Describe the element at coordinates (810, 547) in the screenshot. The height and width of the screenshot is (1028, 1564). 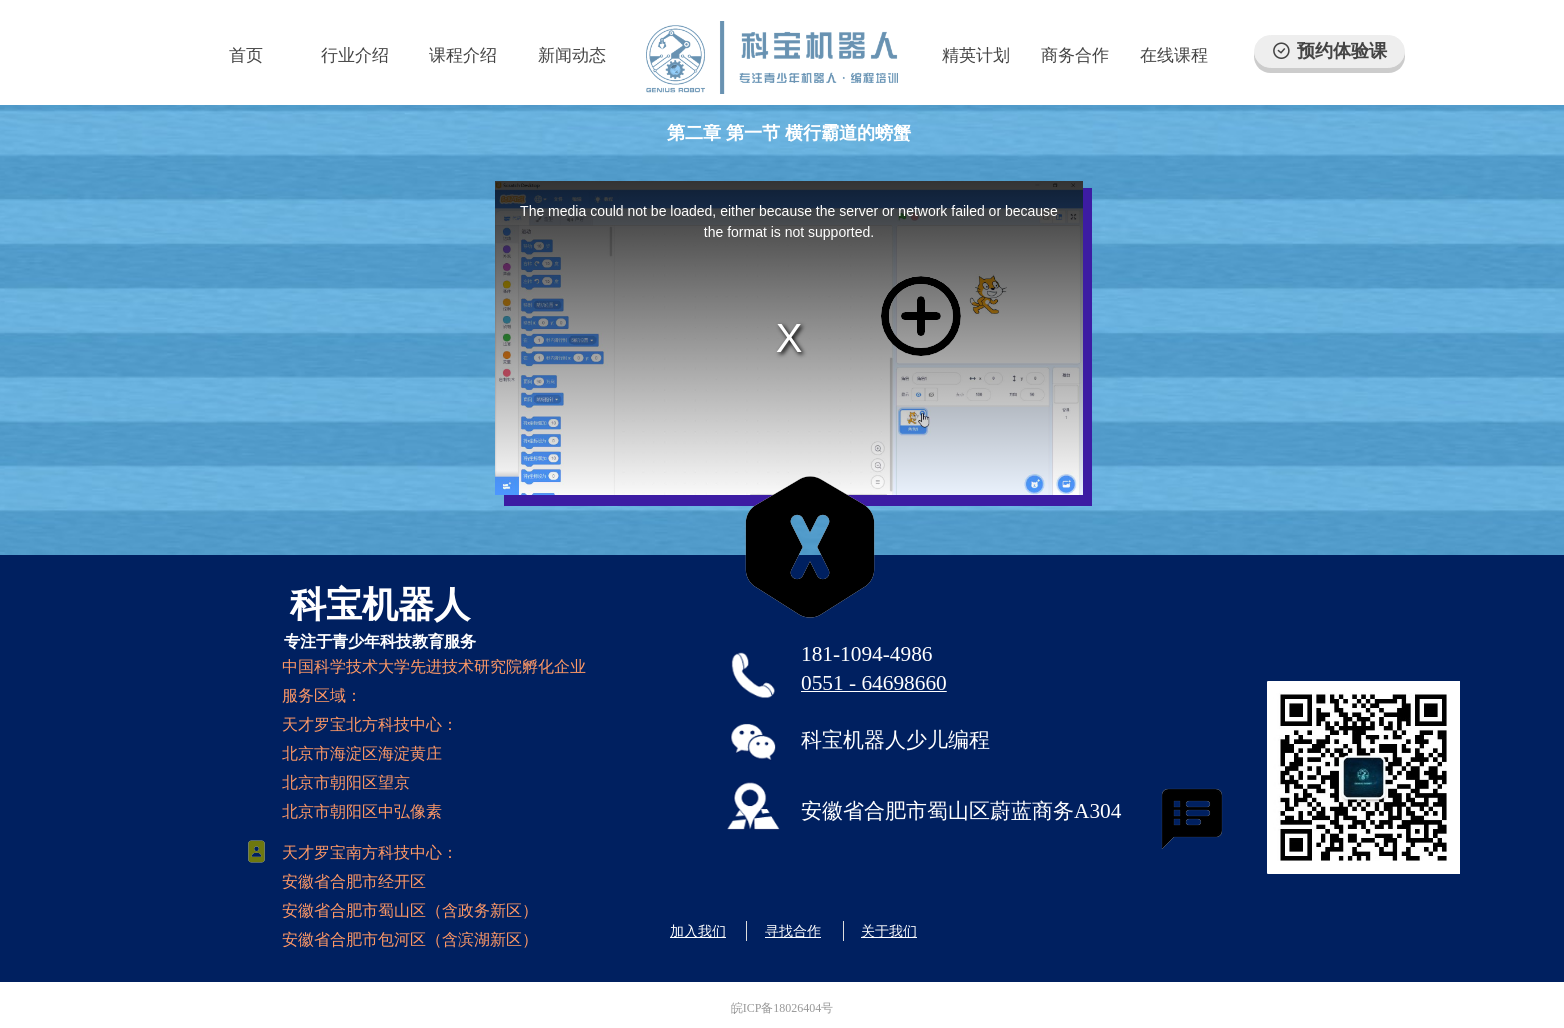
I see `close or cancel action` at that location.